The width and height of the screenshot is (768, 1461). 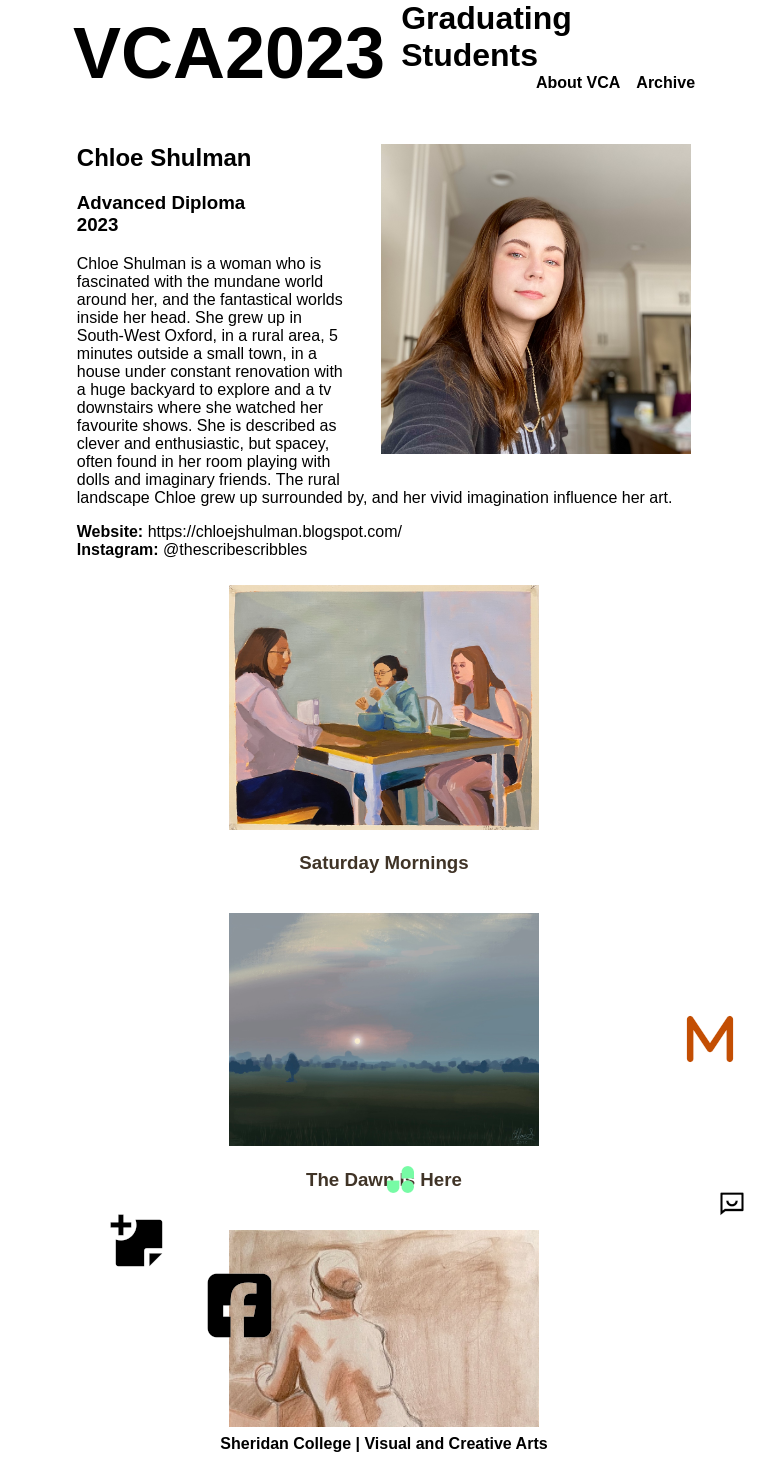 I want to click on unocss framework logo, so click(x=400, y=1179).